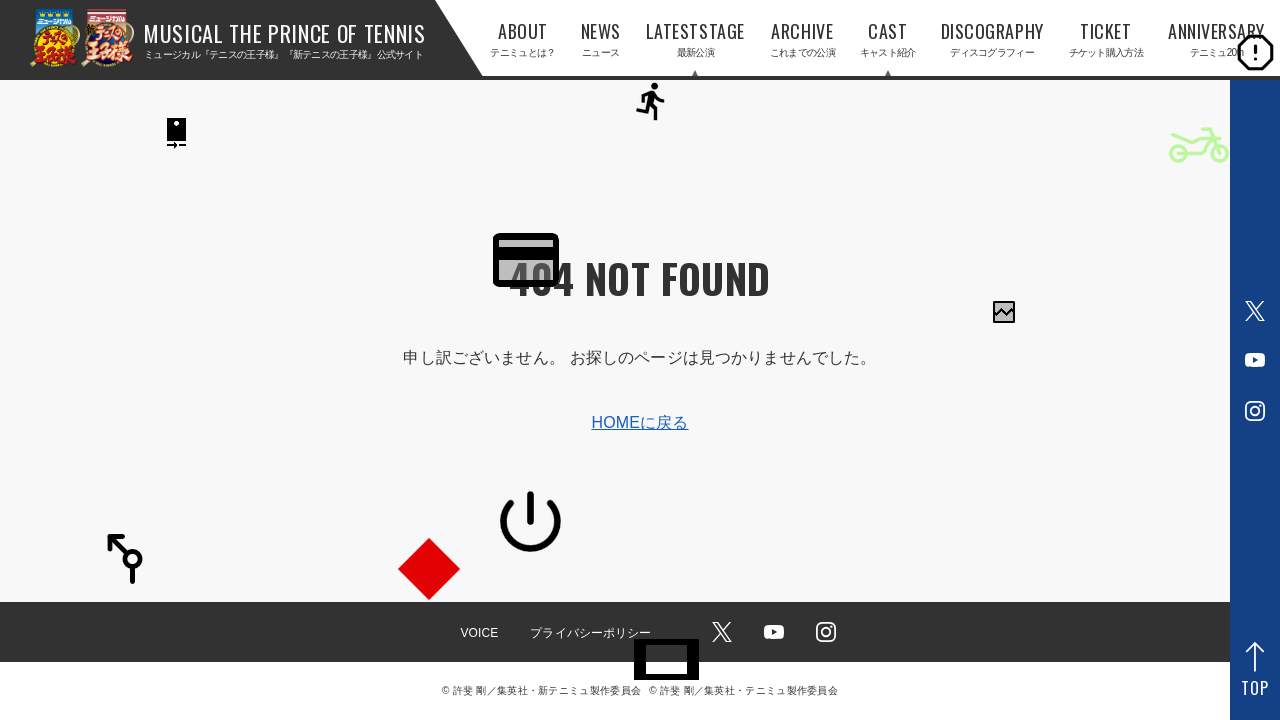 This screenshot has width=1280, height=720. Describe the element at coordinates (1004, 312) in the screenshot. I see `indicates an image failed to load` at that location.